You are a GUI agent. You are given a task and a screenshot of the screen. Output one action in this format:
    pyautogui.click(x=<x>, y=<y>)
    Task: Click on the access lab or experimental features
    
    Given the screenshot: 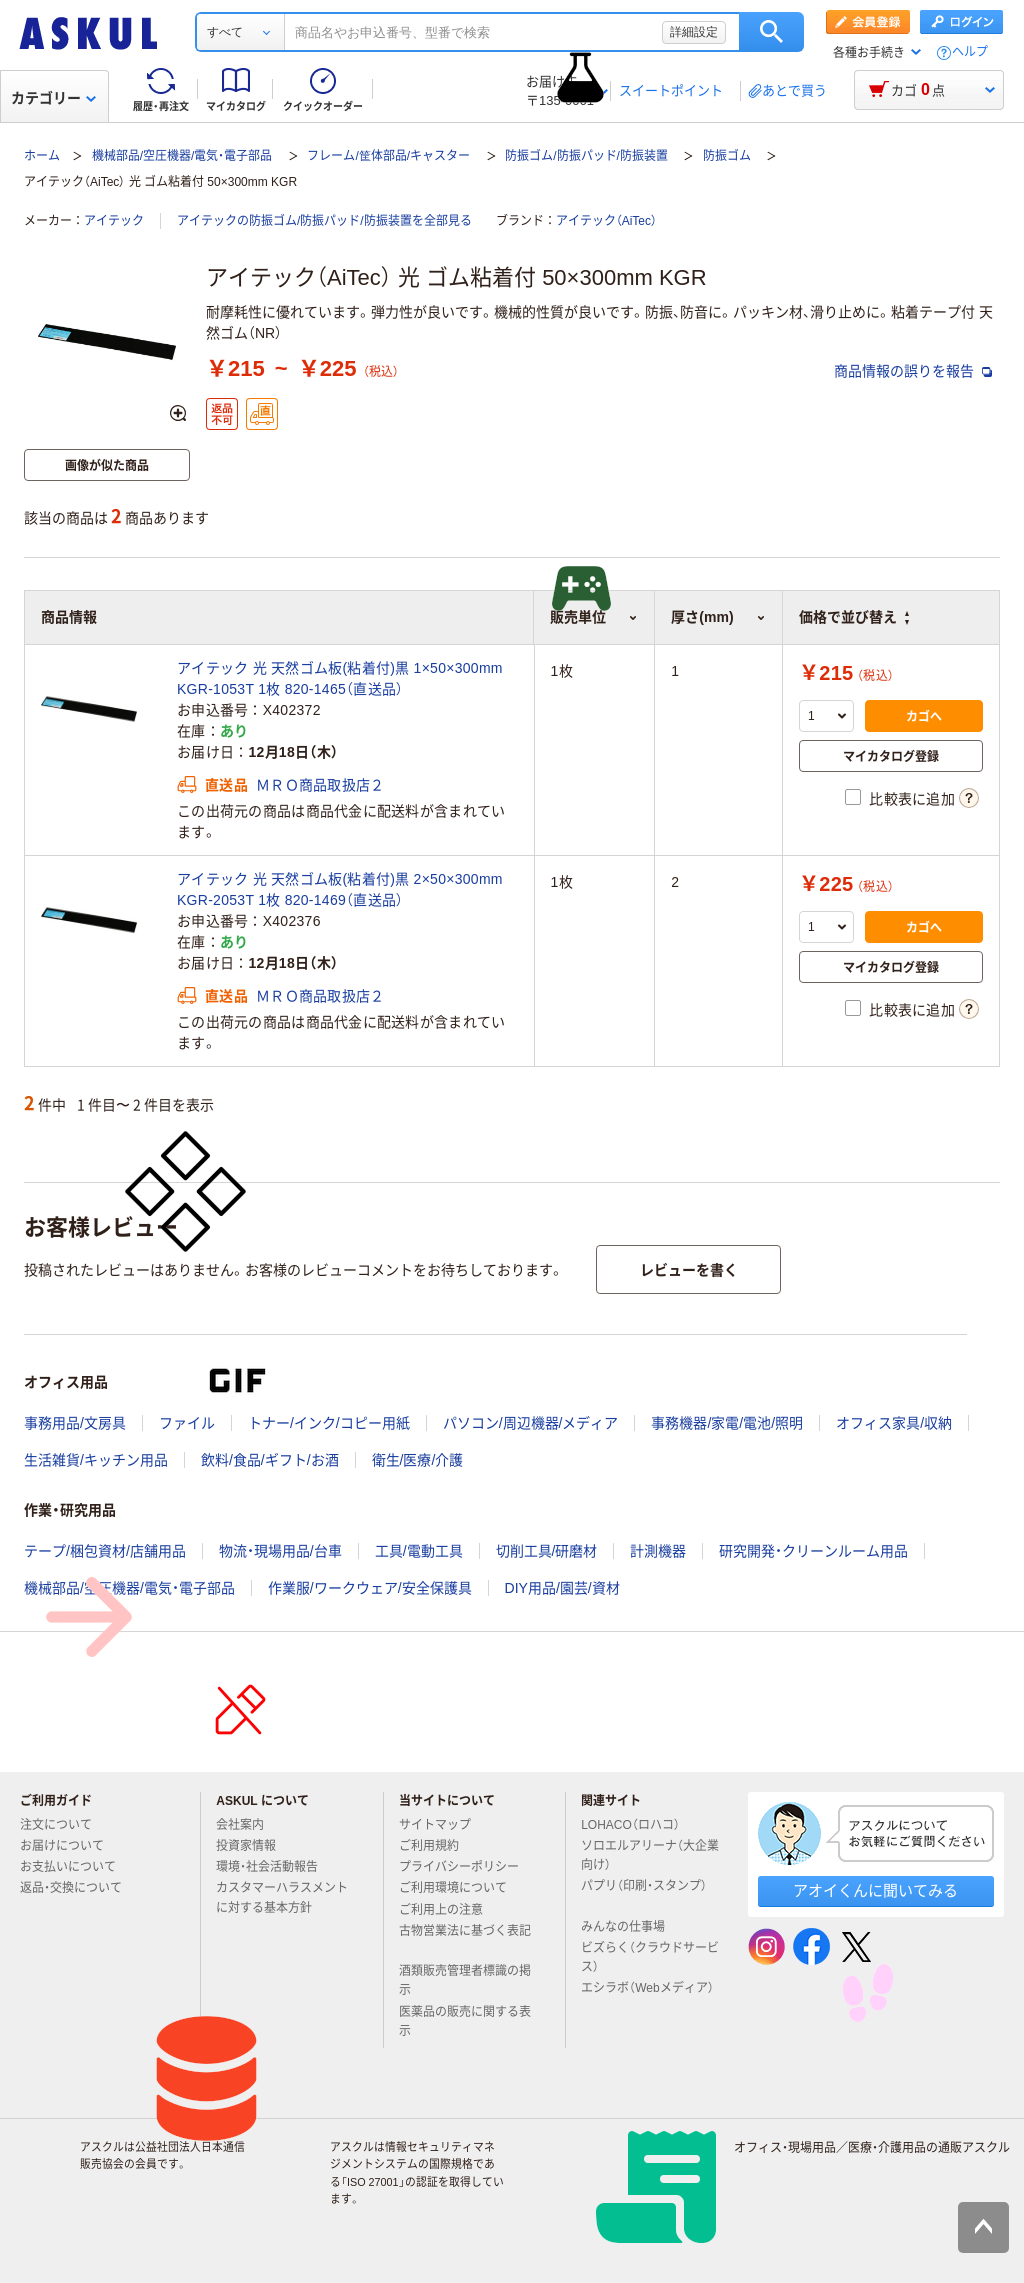 What is the action you would take?
    pyautogui.click(x=580, y=77)
    